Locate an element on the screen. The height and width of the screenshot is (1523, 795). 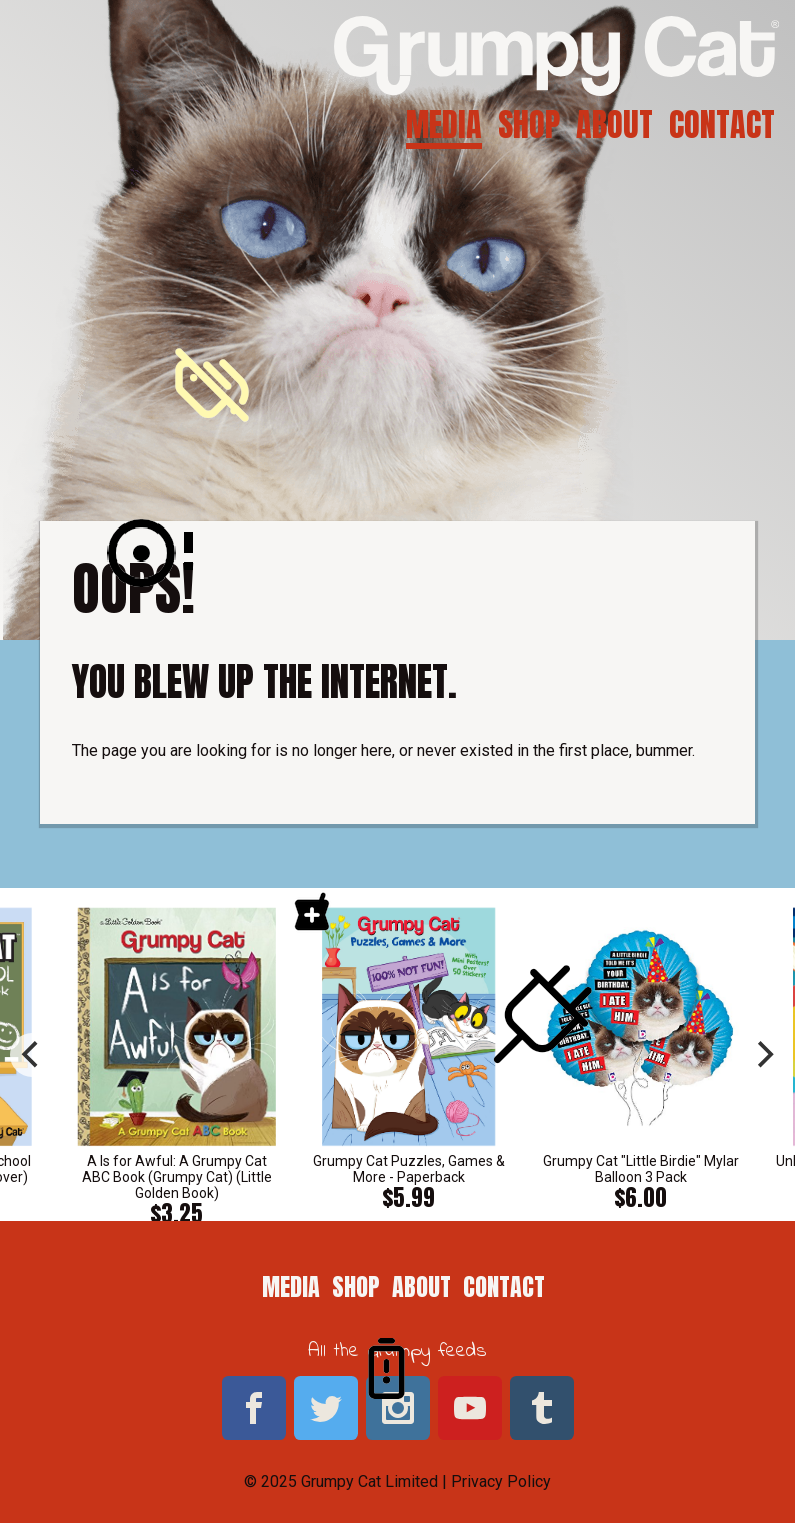
find nearby pharmacies is located at coordinates (312, 913).